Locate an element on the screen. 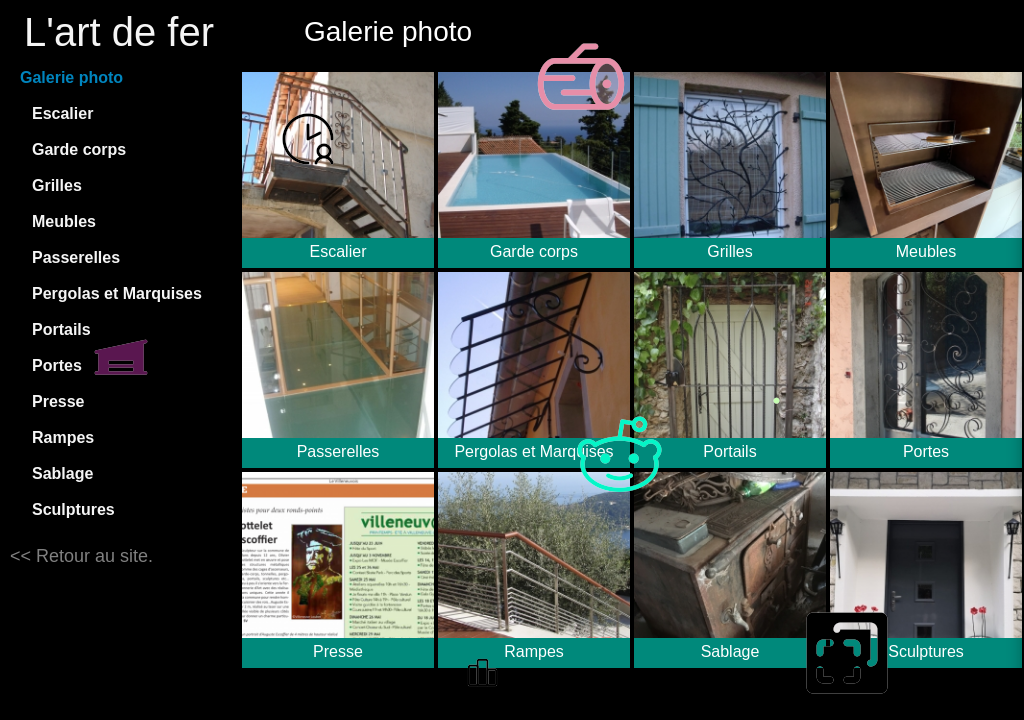 The image size is (1024, 720). view rankings or leaderboard is located at coordinates (482, 672).